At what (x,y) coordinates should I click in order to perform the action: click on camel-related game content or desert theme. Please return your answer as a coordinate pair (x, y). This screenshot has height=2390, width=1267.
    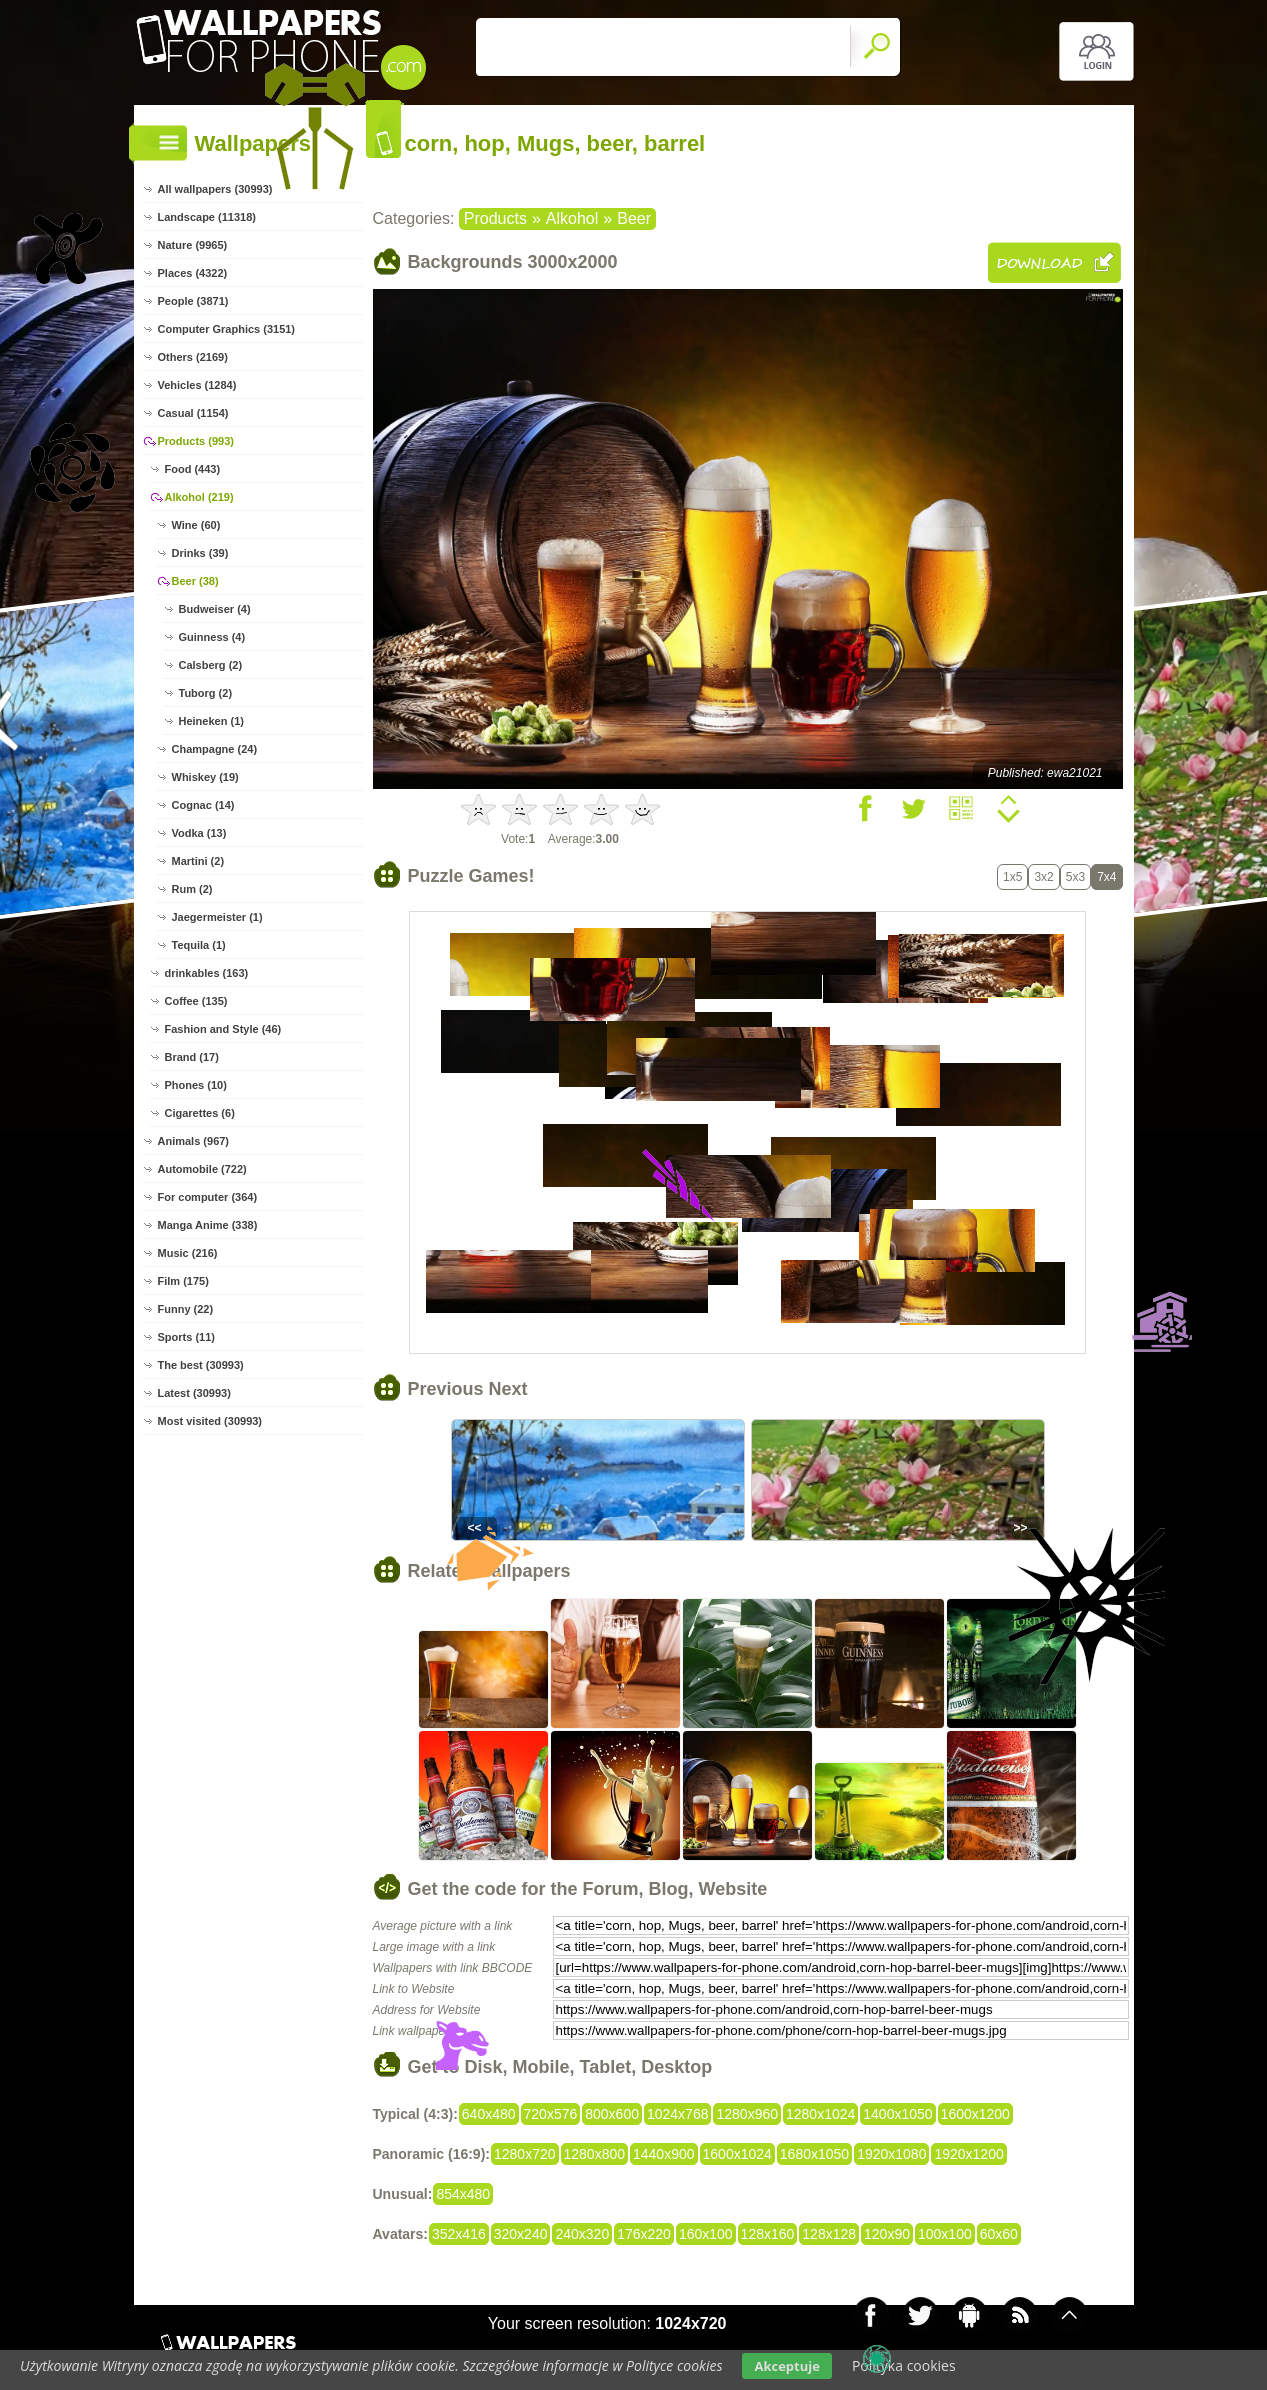
    Looking at the image, I should click on (462, 2043).